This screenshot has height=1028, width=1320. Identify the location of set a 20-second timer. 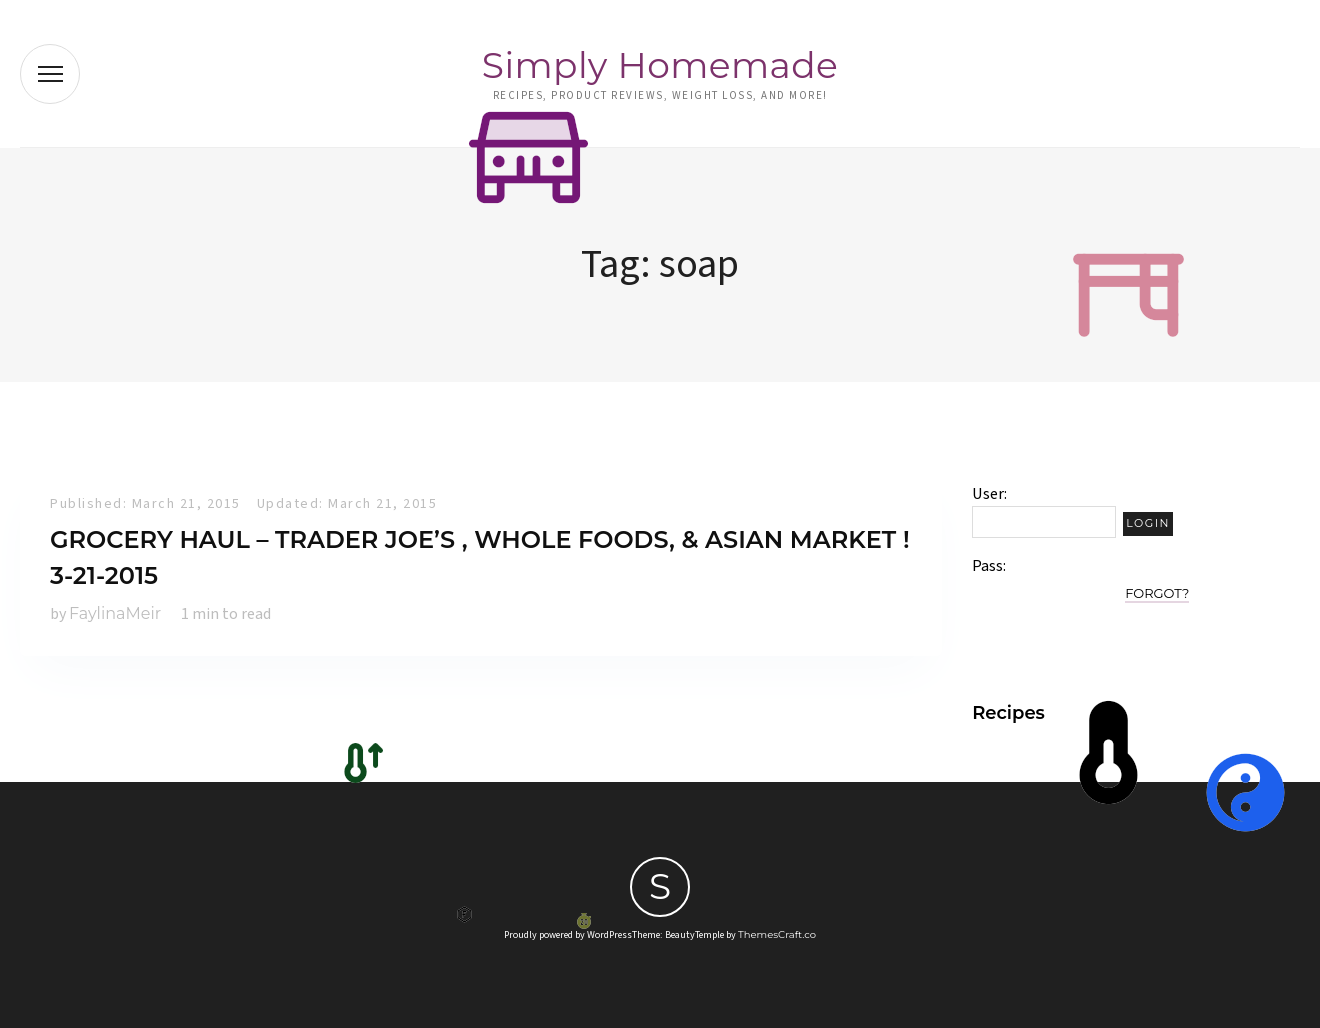
(584, 921).